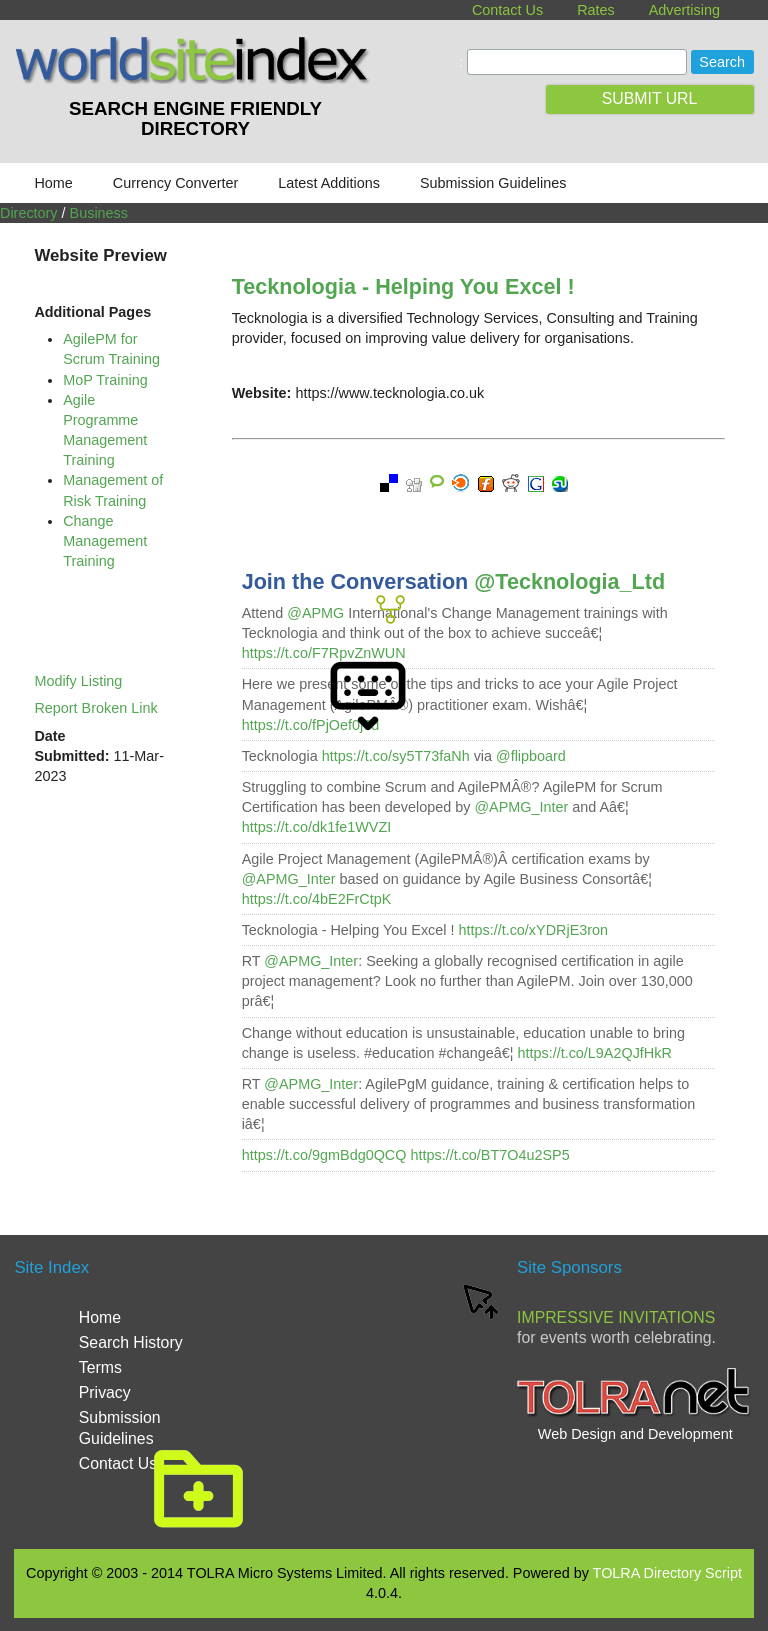 This screenshot has width=768, height=1631. Describe the element at coordinates (390, 609) in the screenshot. I see `fork a repository or branch` at that location.